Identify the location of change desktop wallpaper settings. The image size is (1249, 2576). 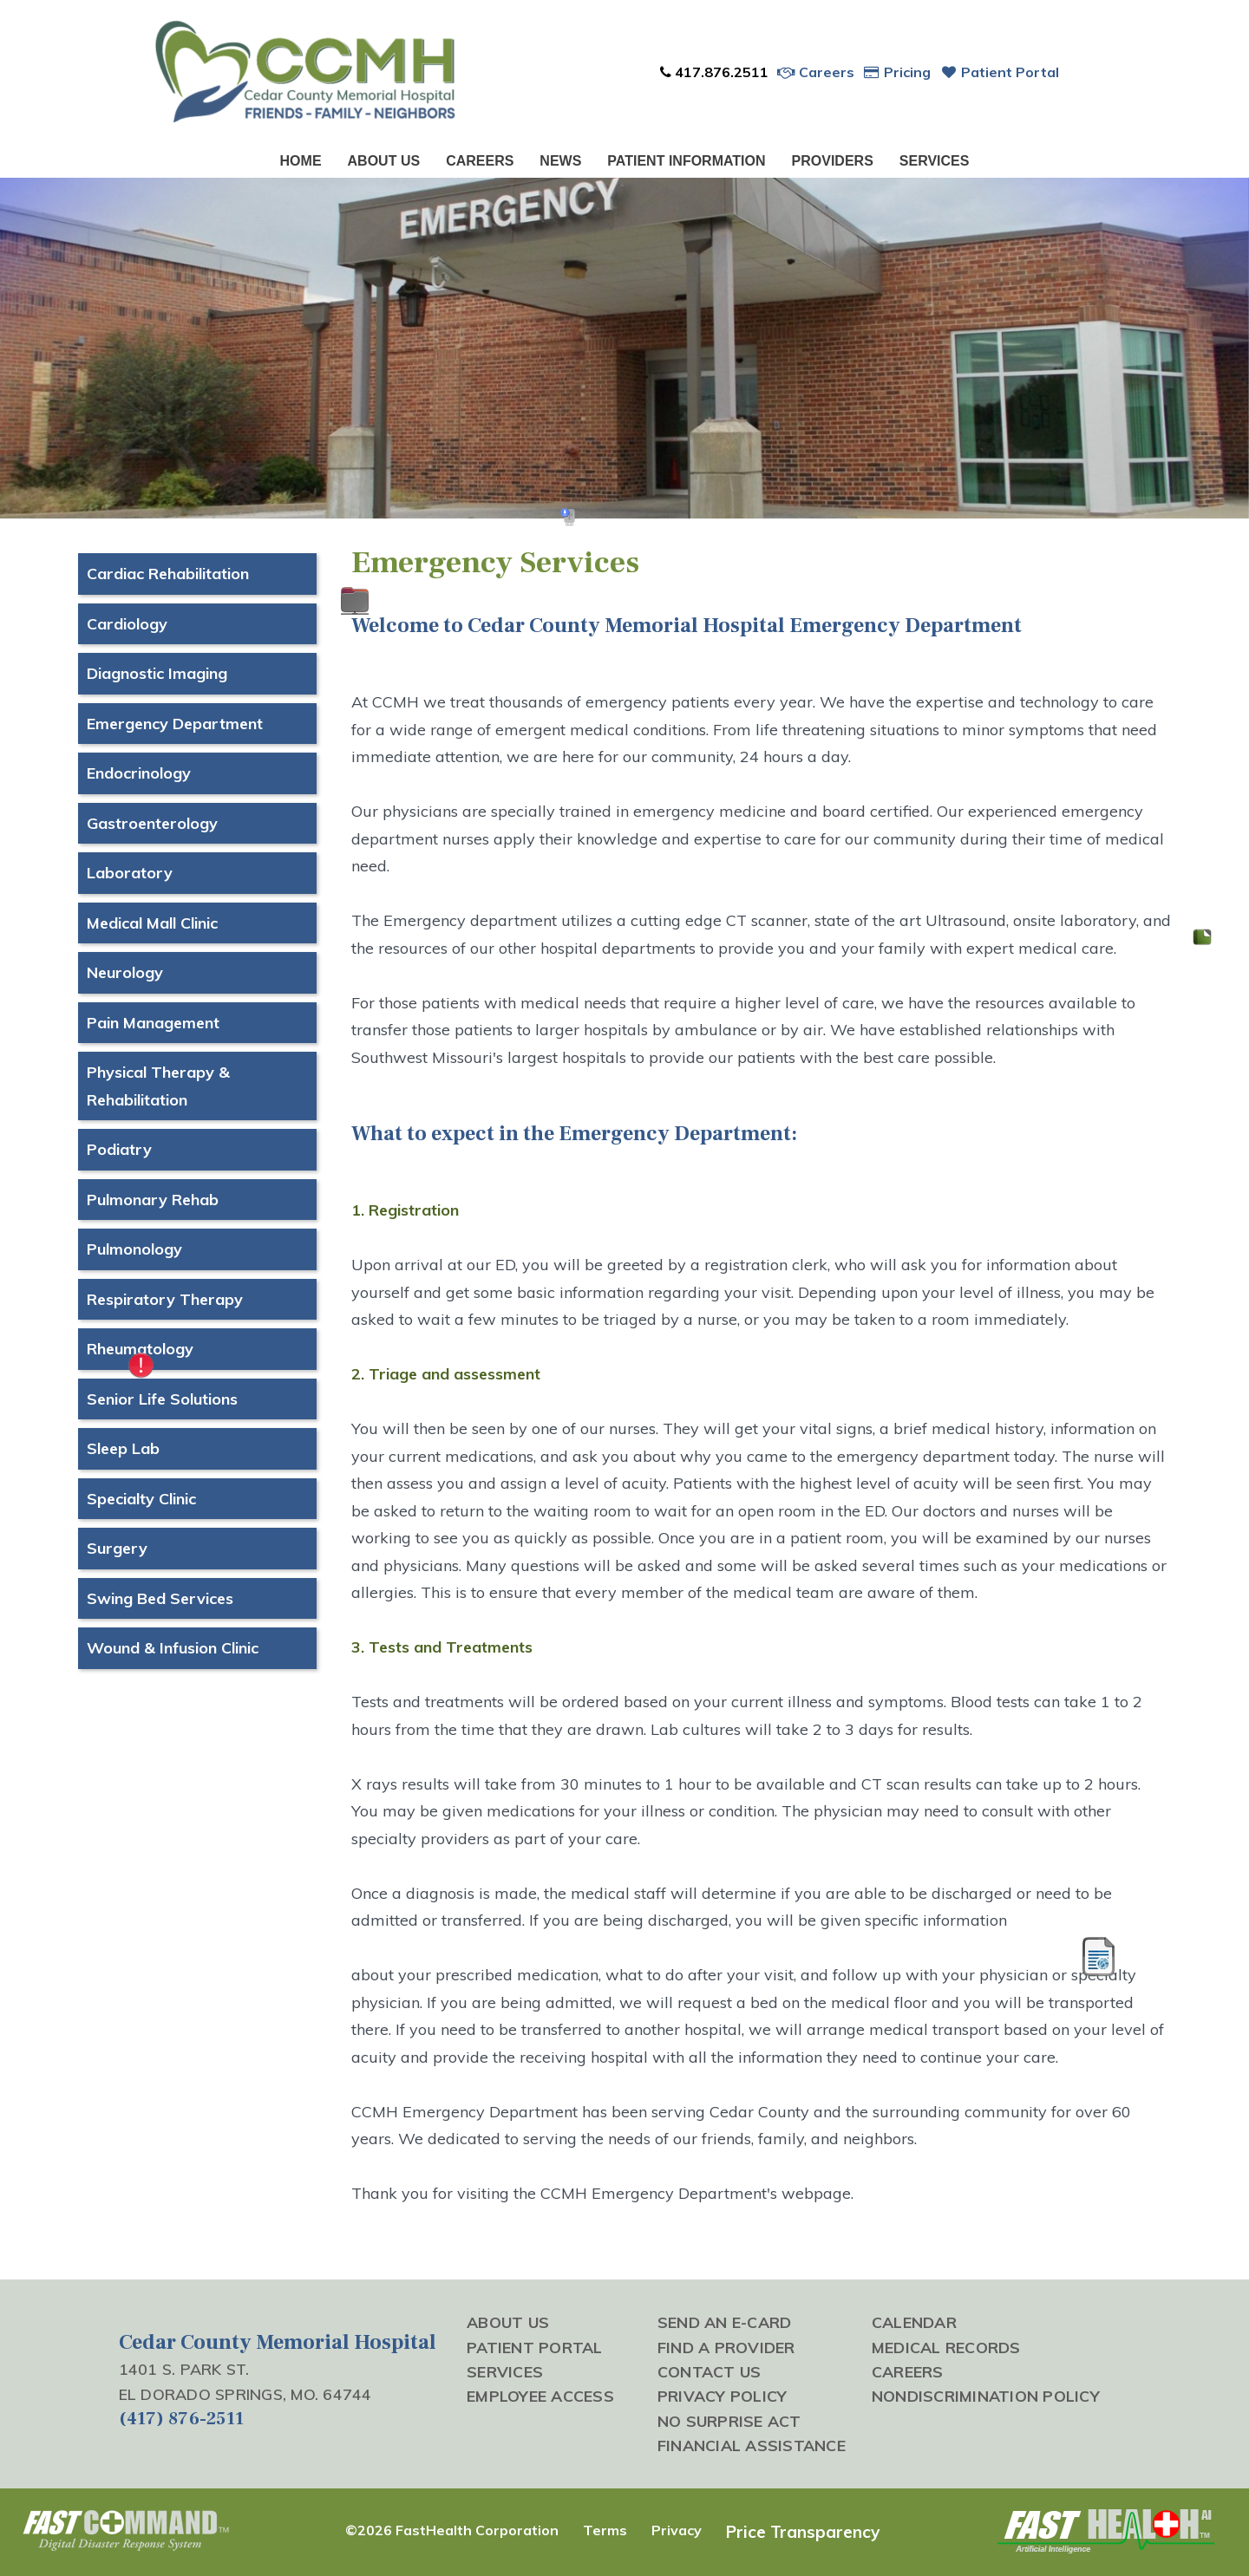
(1202, 936).